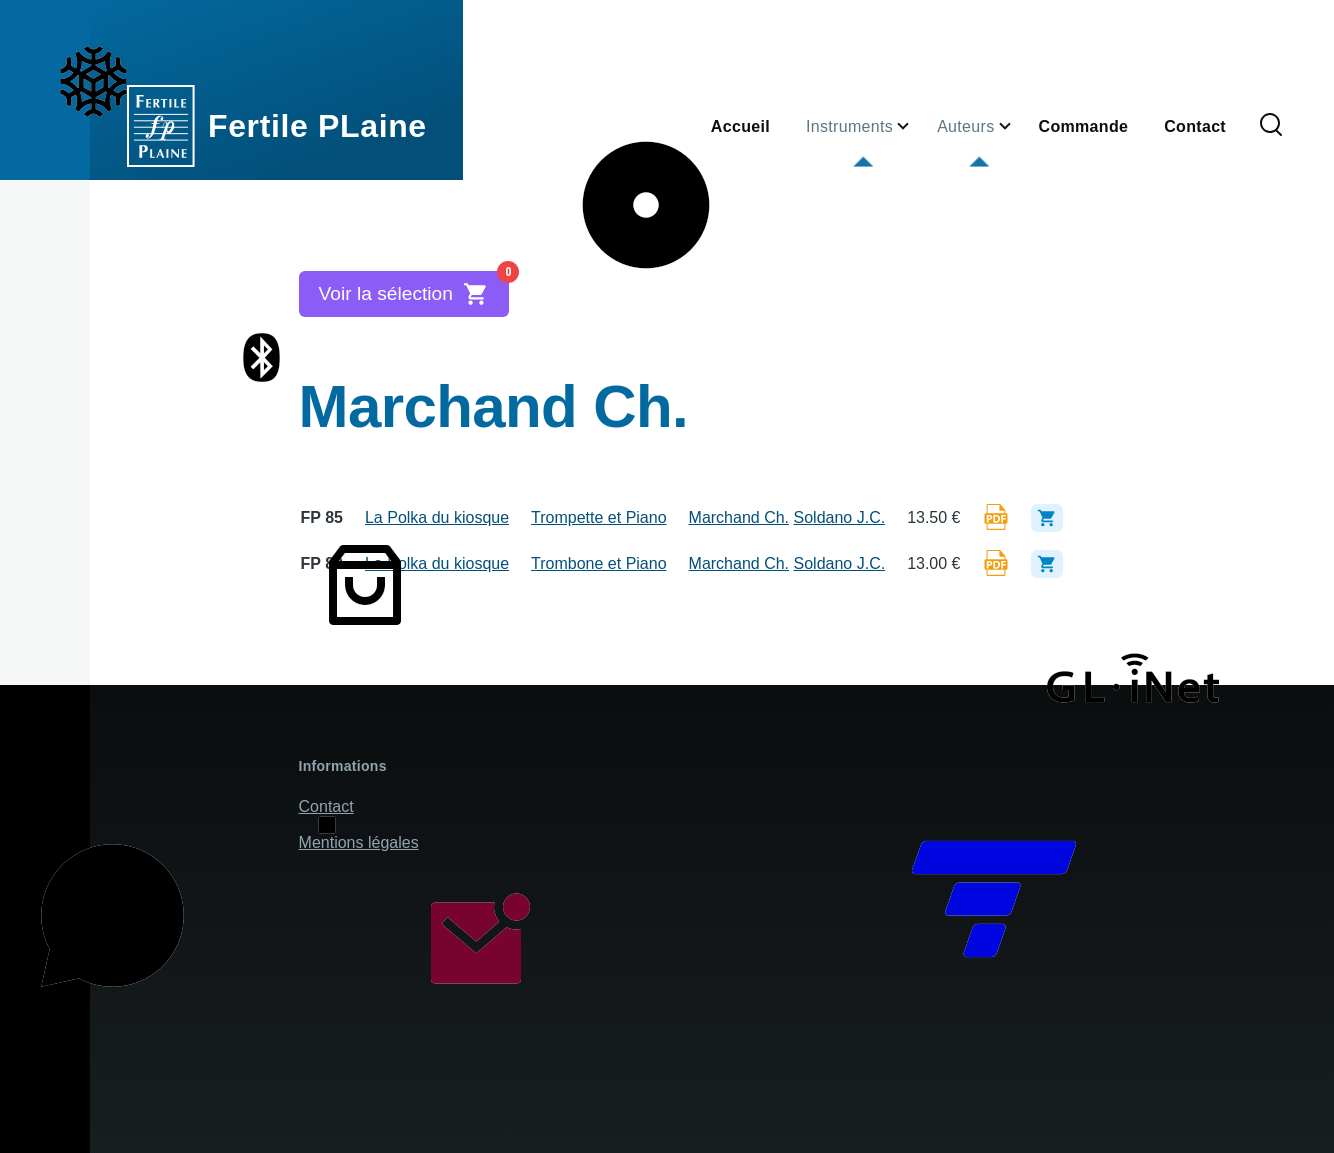 The width and height of the screenshot is (1334, 1153). What do you see at coordinates (365, 585) in the screenshot?
I see `view your shopping bag` at bounding box center [365, 585].